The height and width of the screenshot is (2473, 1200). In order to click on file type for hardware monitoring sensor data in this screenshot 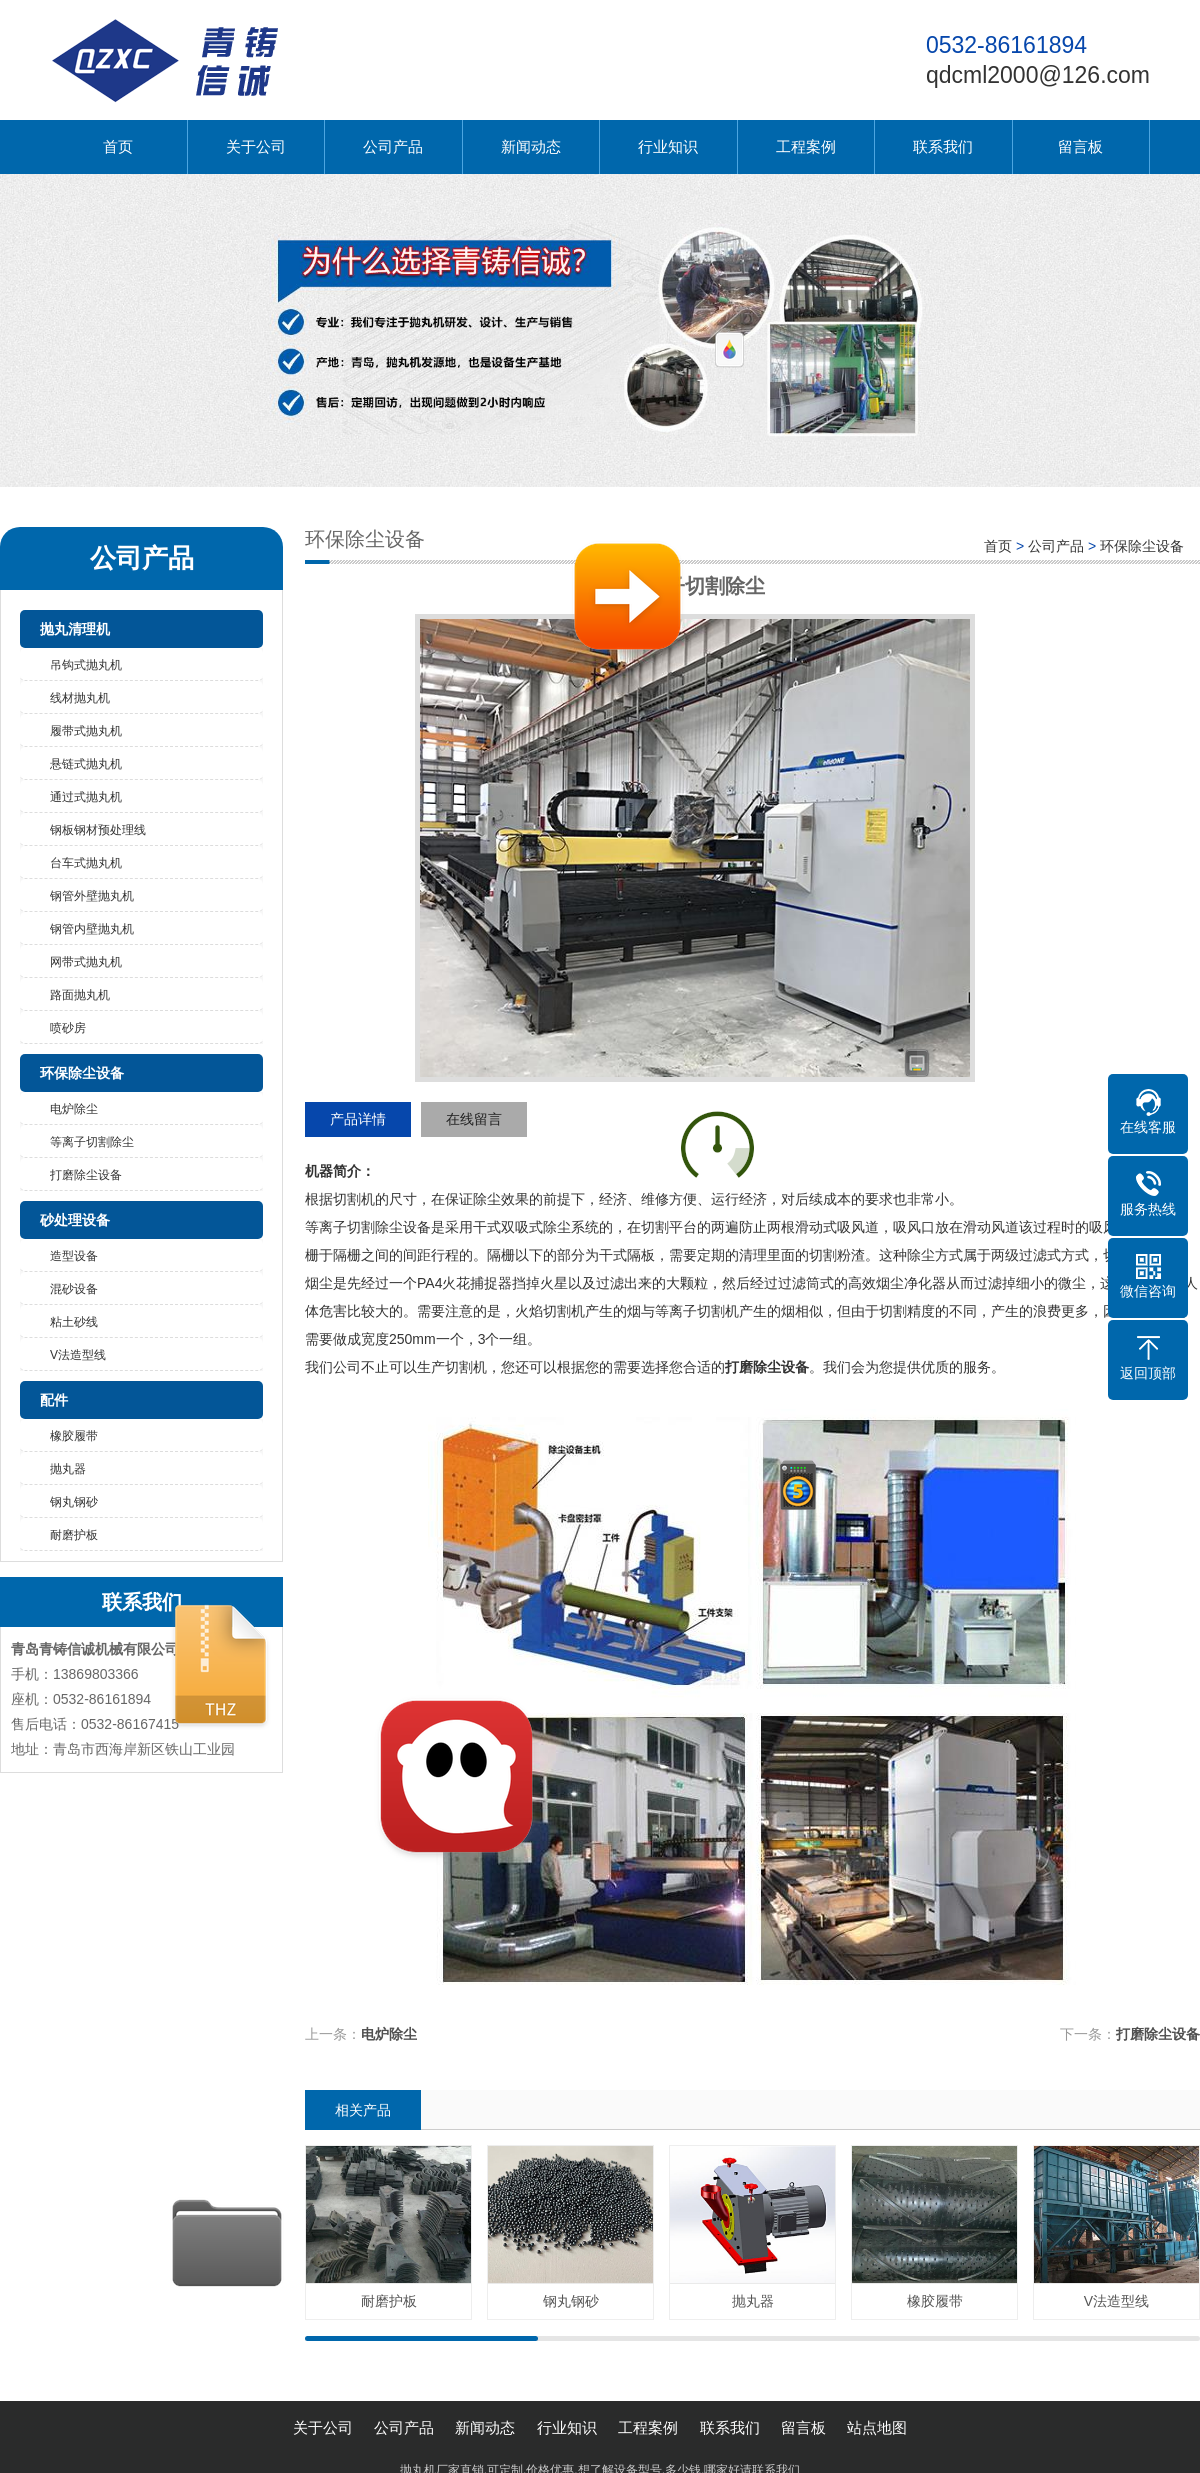, I will do `click(729, 349)`.